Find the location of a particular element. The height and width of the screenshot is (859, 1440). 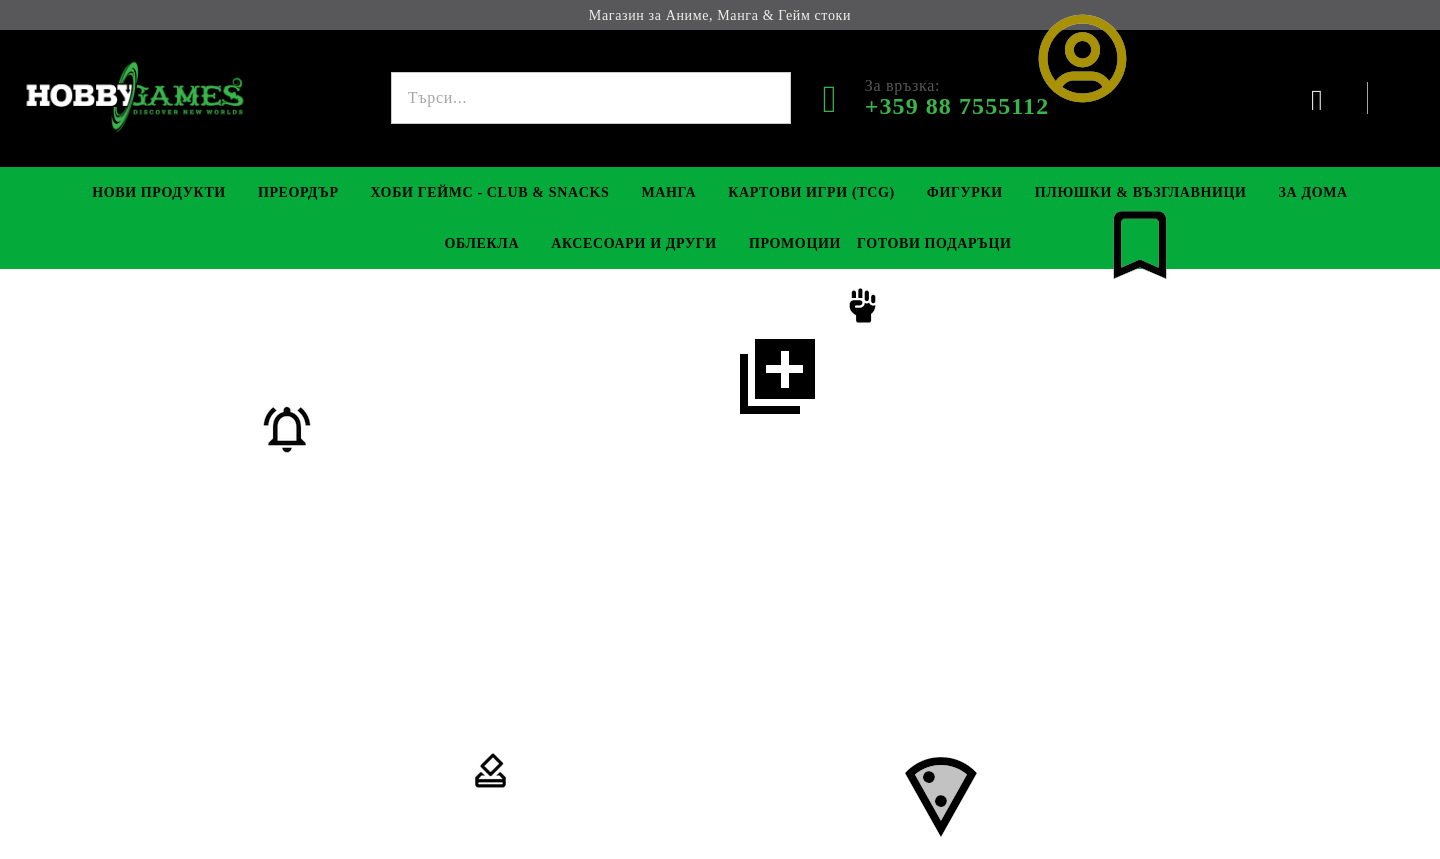

find nearby pizza restaurants is located at coordinates (941, 797).